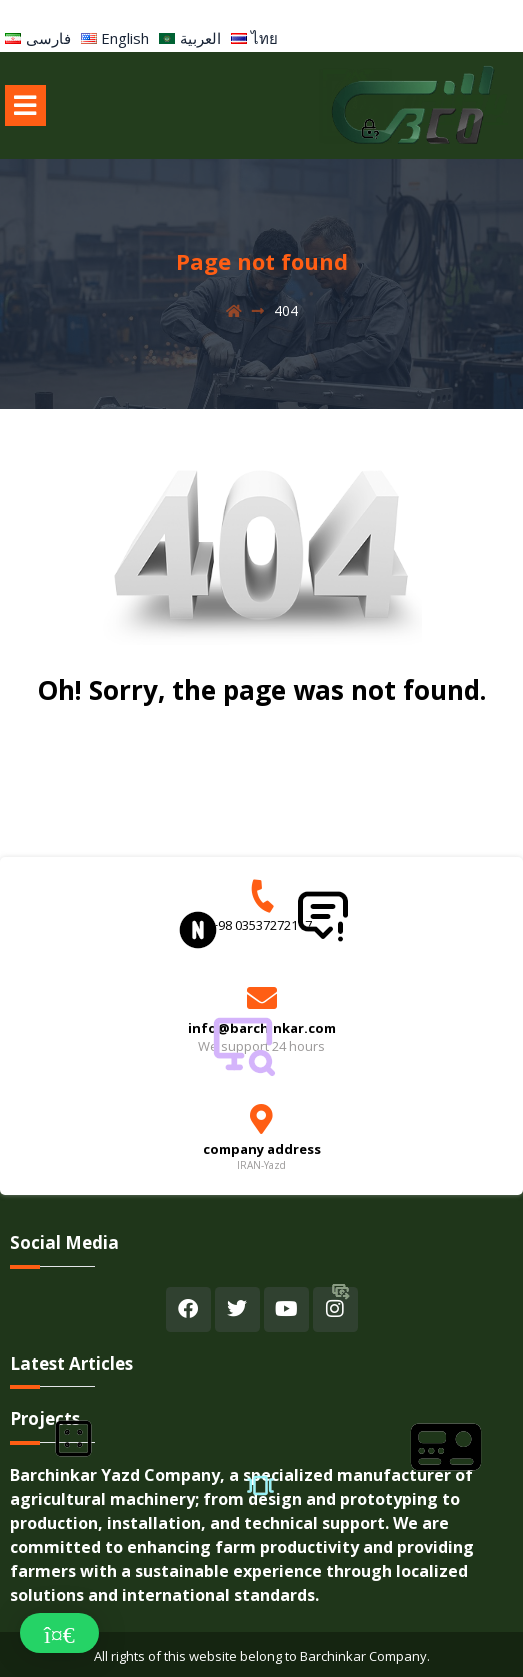 The image size is (523, 1677). I want to click on view digital tachograph or driving recorder data, so click(446, 1447).